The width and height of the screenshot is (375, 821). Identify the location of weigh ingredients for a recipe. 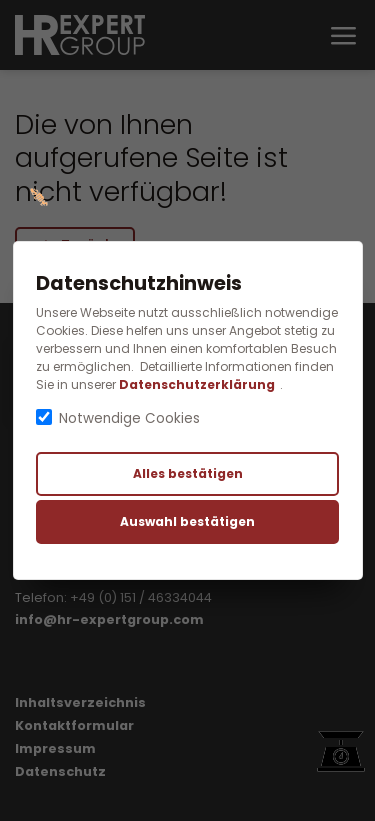
(341, 746).